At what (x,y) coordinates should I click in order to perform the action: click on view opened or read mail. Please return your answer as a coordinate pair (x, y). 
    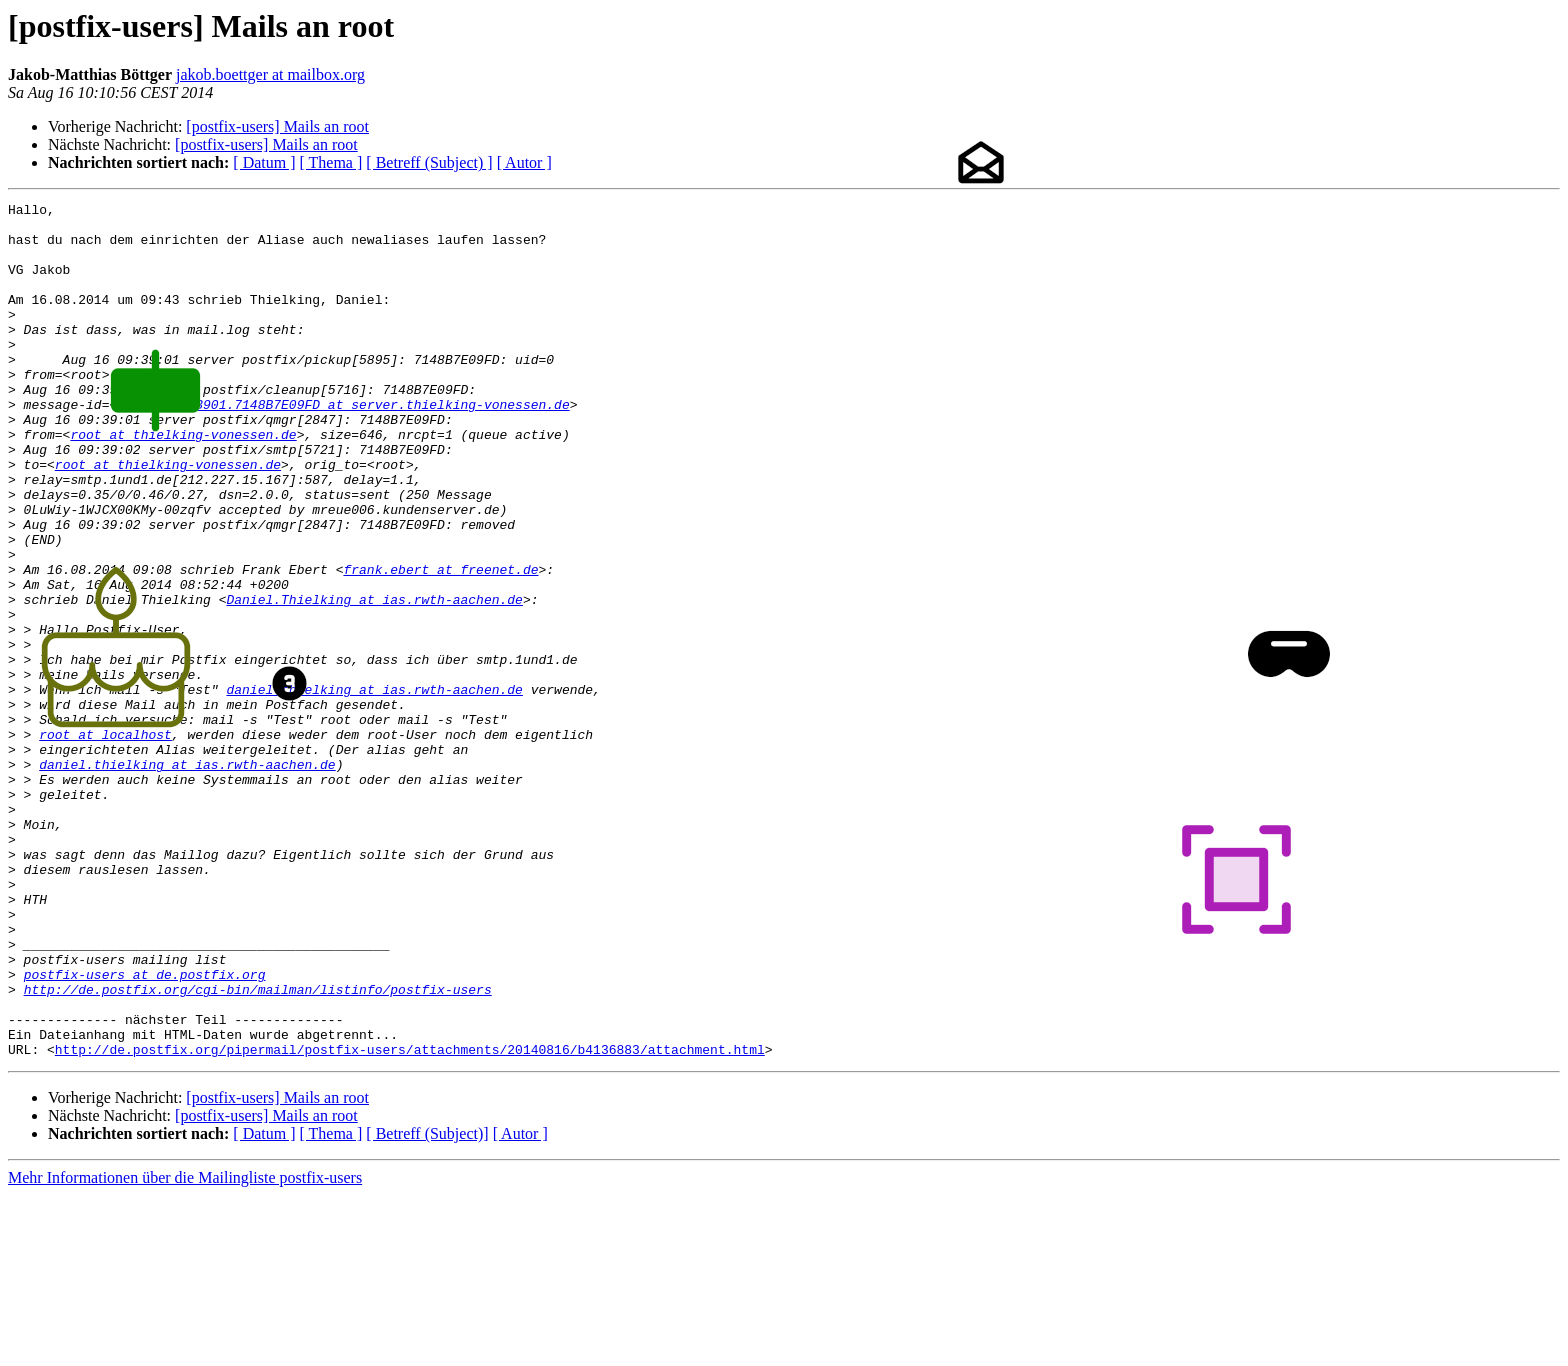
    Looking at the image, I should click on (981, 164).